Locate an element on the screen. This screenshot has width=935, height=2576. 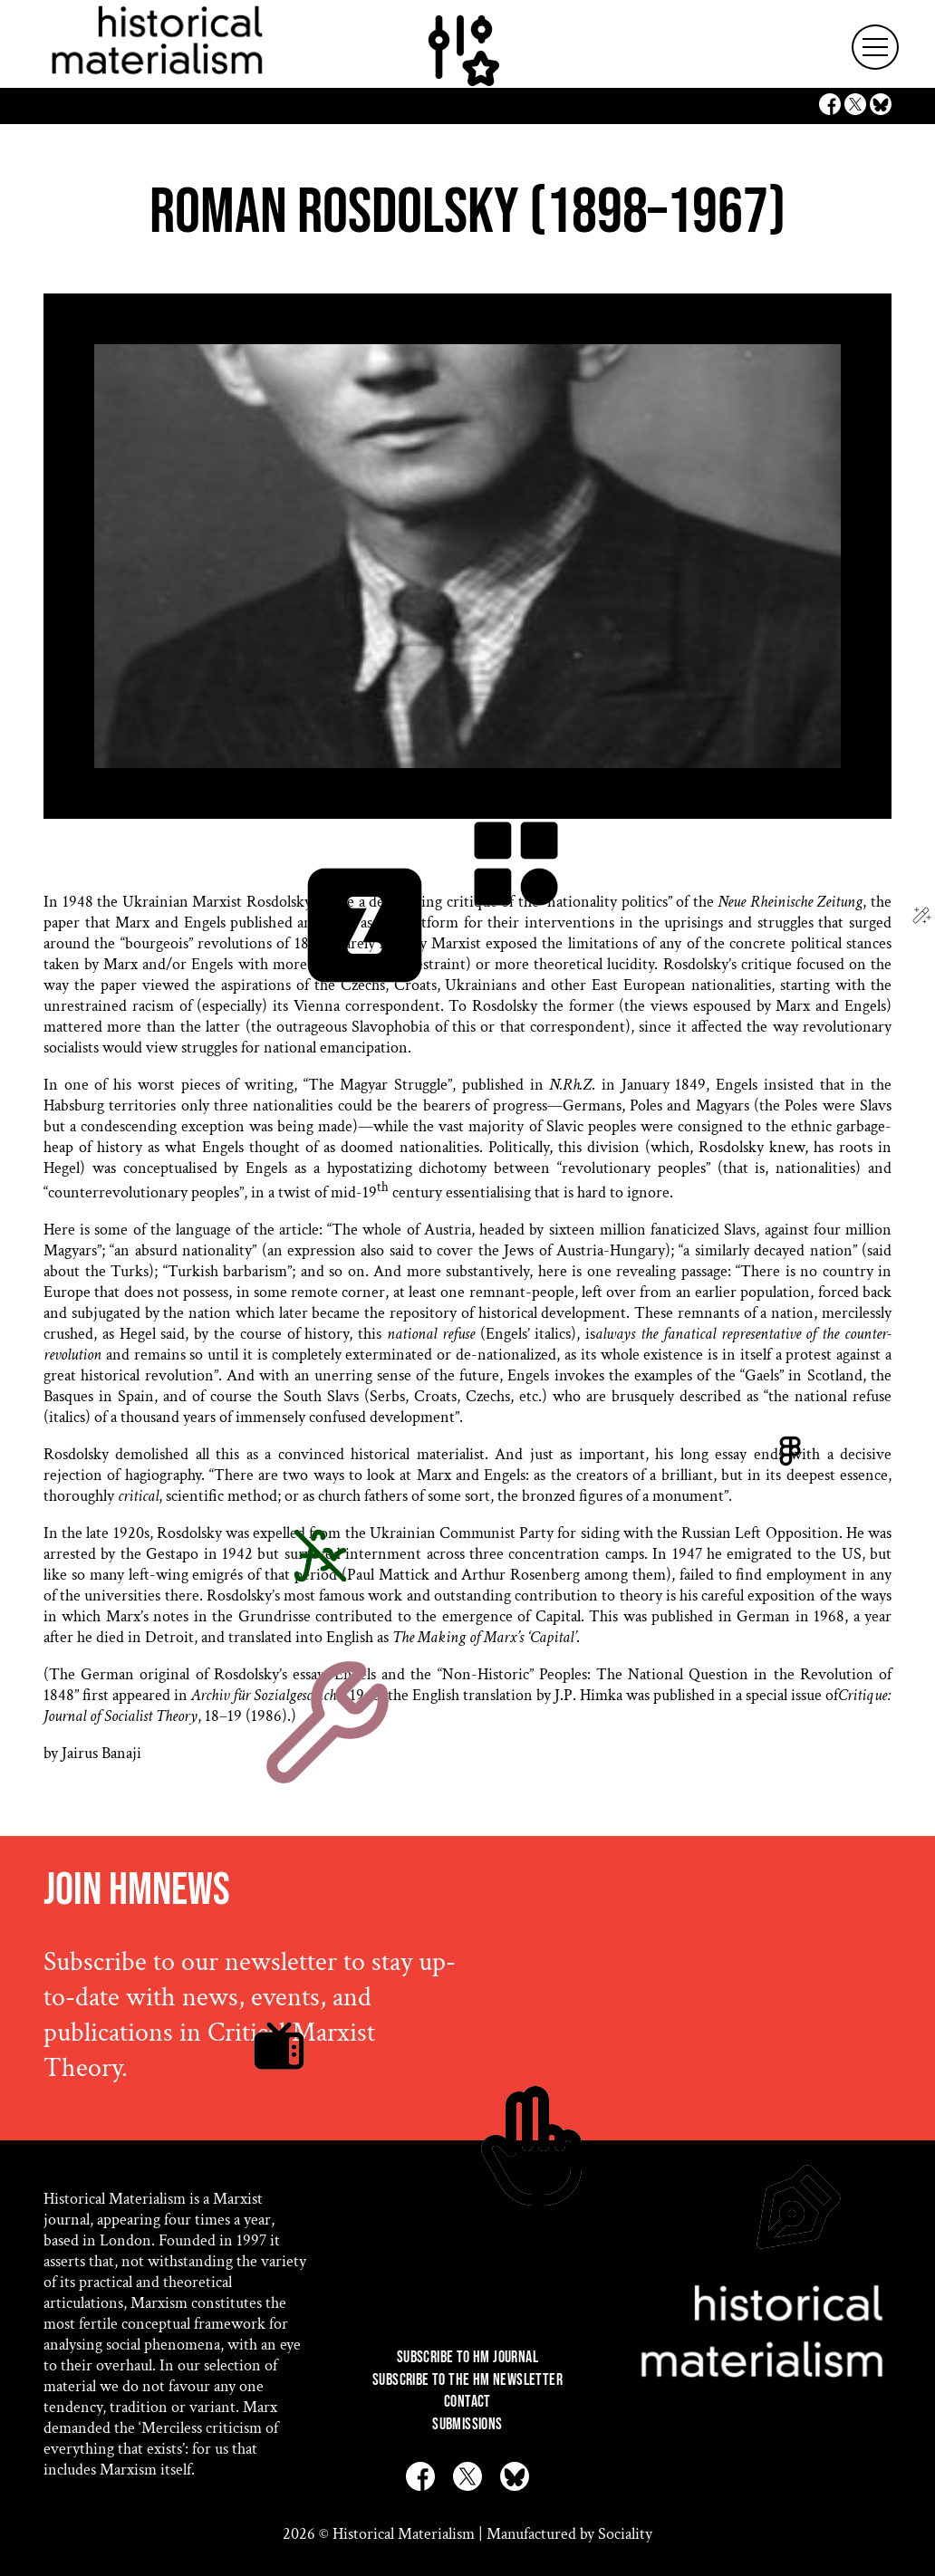
adjust settings for starred items is located at coordinates (460, 47).